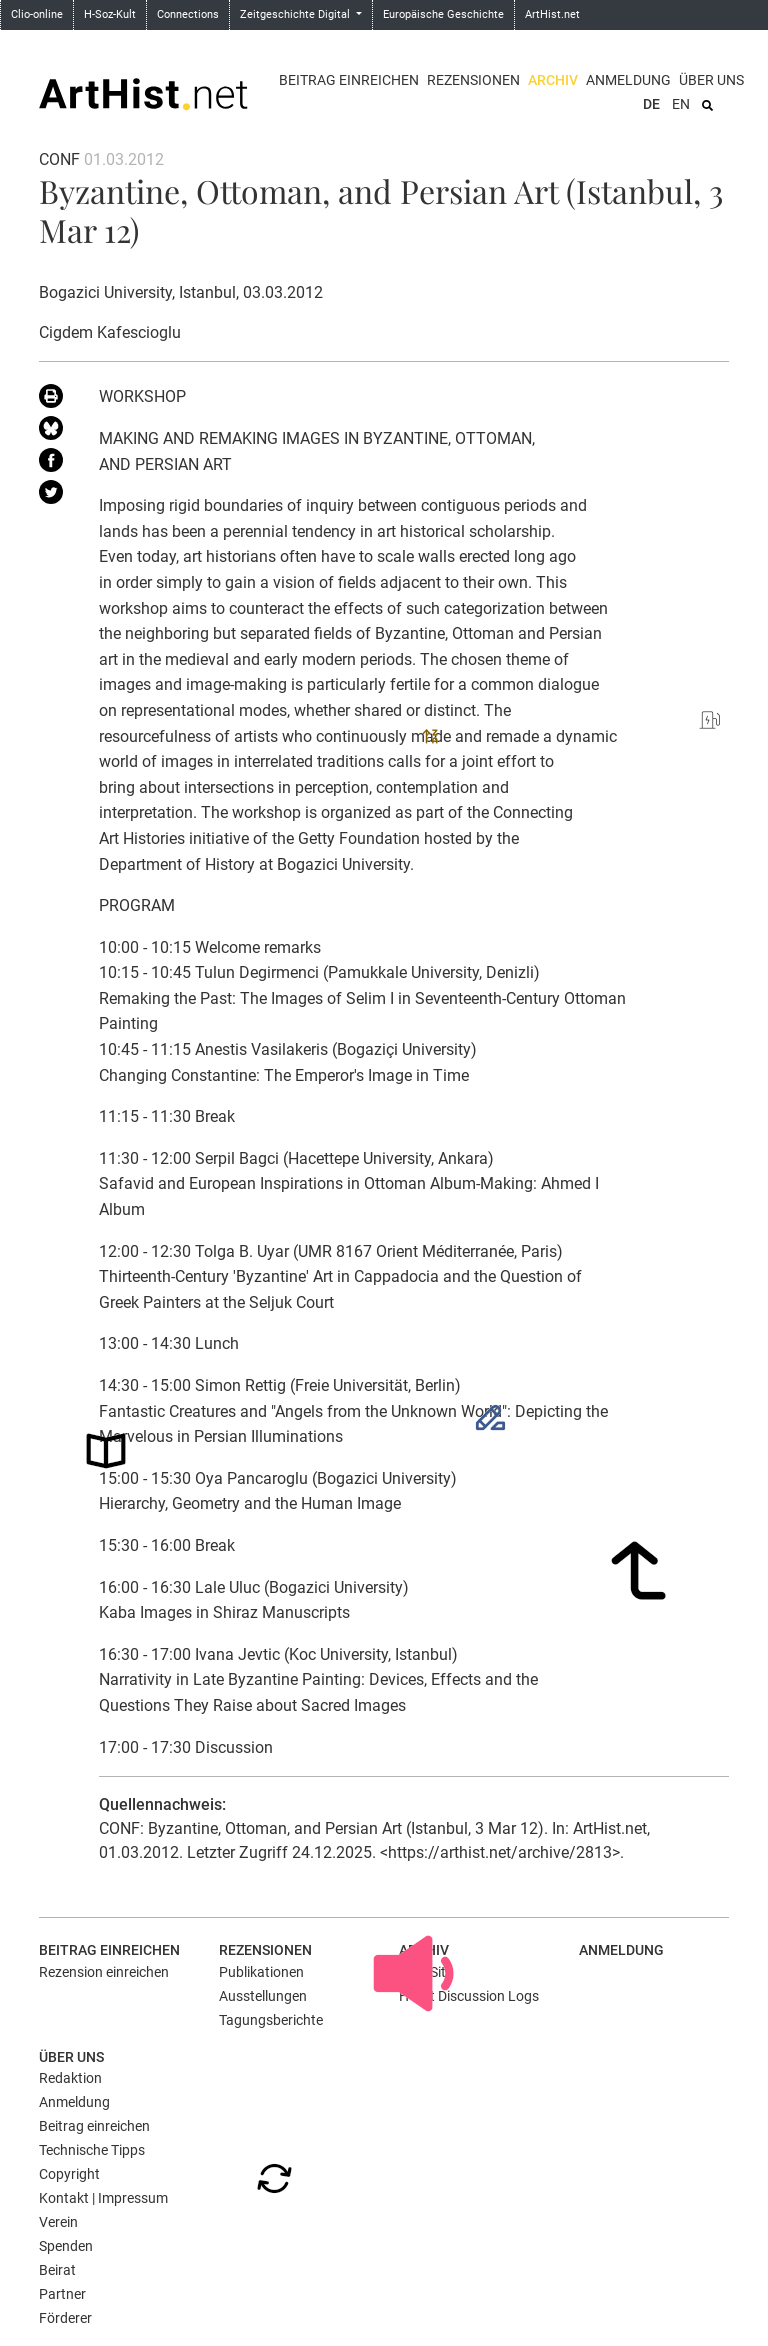  What do you see at coordinates (490, 1418) in the screenshot?
I see `highlight or mark selected text` at bounding box center [490, 1418].